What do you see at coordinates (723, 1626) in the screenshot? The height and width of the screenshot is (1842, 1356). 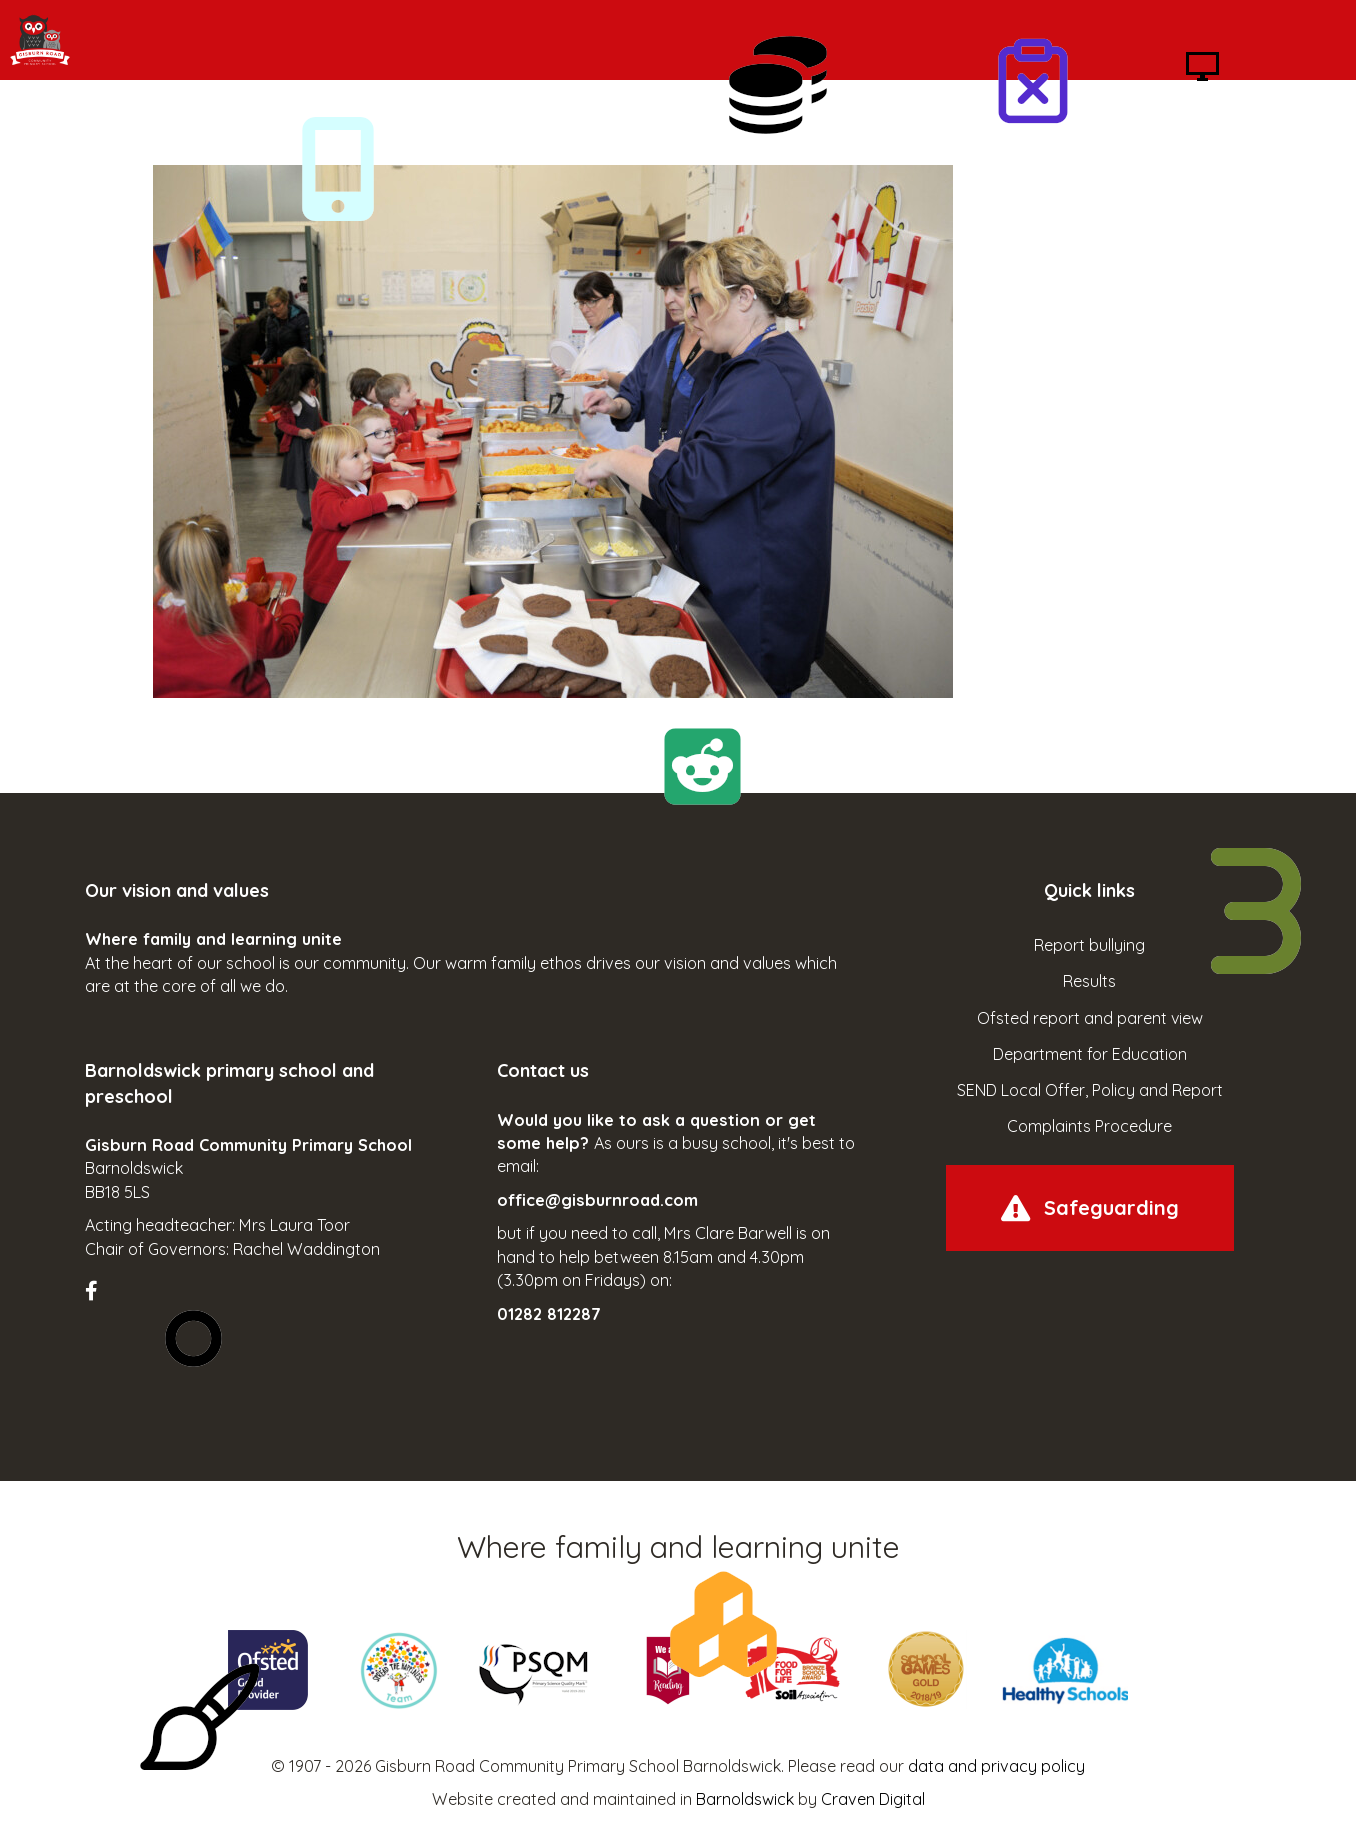 I see `view 3D objects or models` at bounding box center [723, 1626].